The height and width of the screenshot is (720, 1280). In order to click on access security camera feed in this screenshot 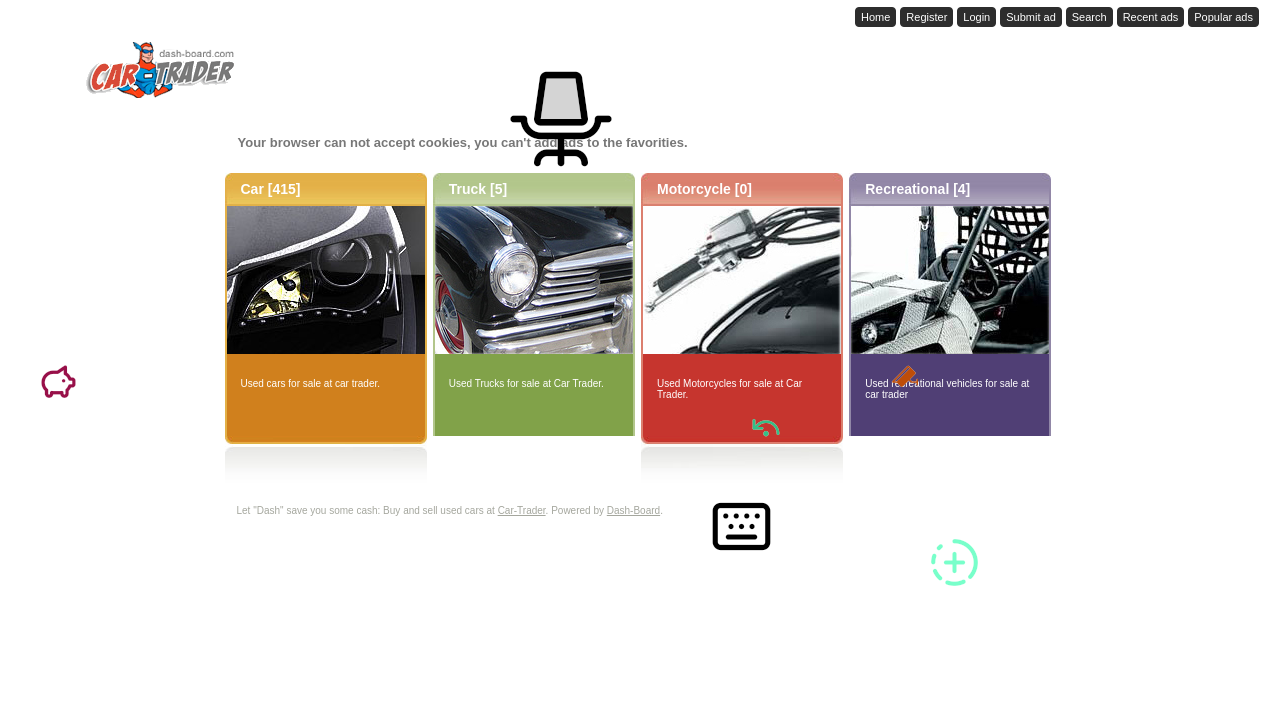, I will do `click(905, 378)`.